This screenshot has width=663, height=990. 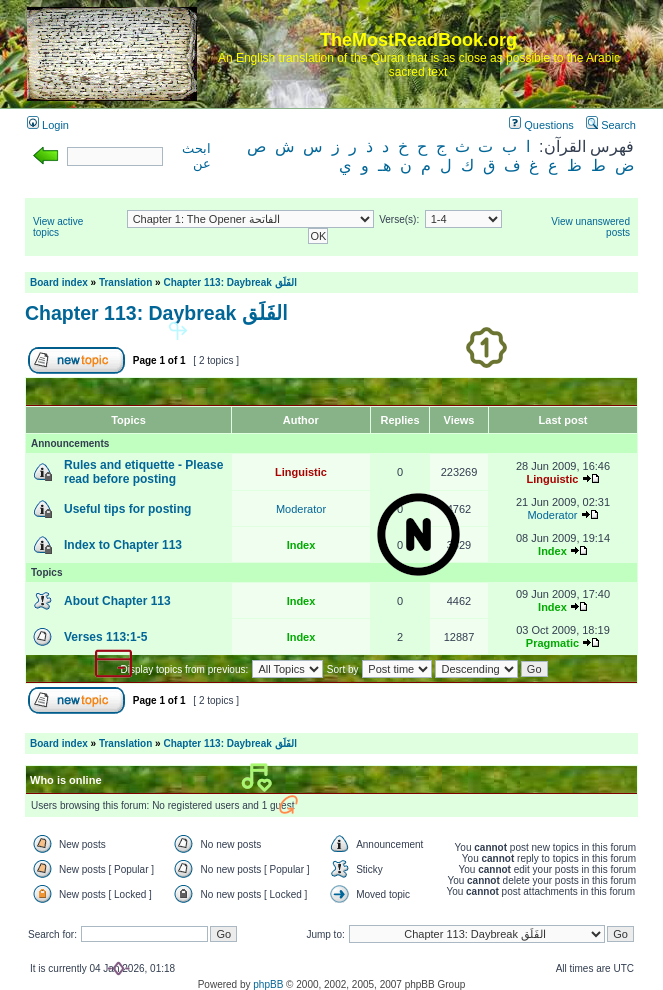 What do you see at coordinates (256, 776) in the screenshot?
I see `add song to favorites` at bounding box center [256, 776].